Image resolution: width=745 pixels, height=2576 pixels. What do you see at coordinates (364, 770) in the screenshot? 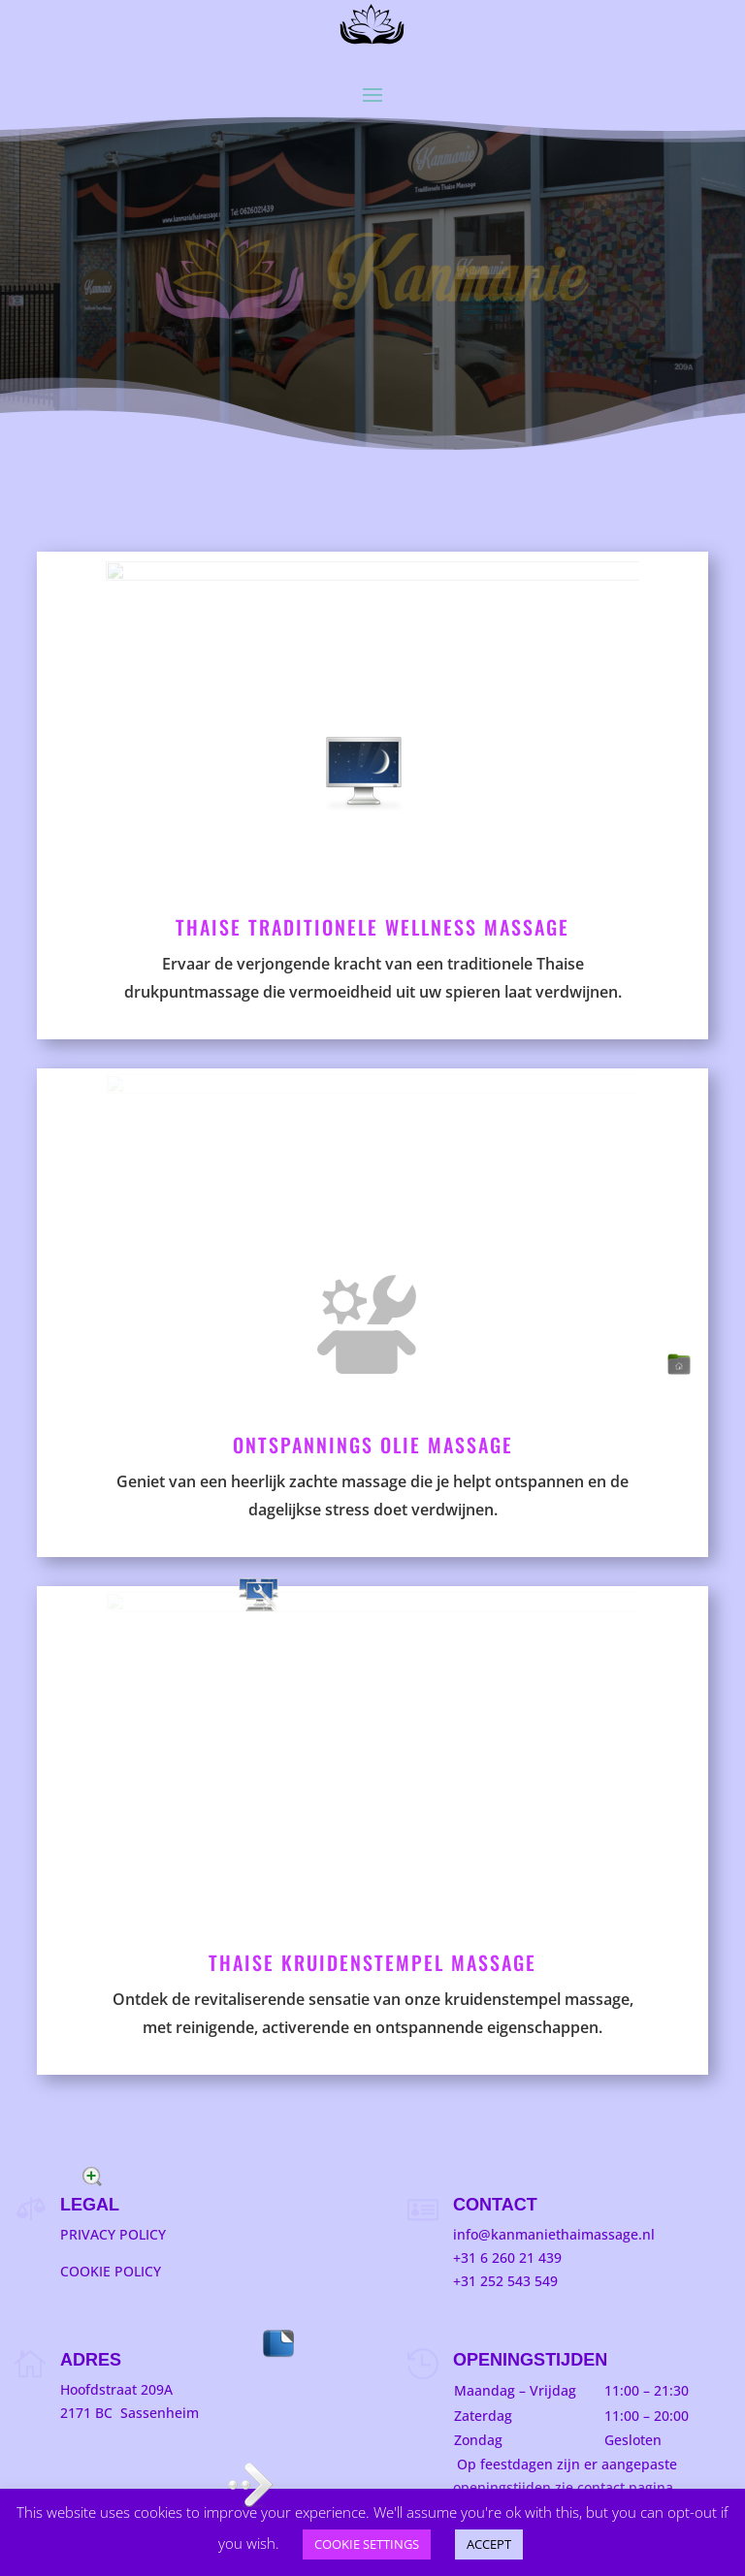
I see `access screensaver settings` at bounding box center [364, 770].